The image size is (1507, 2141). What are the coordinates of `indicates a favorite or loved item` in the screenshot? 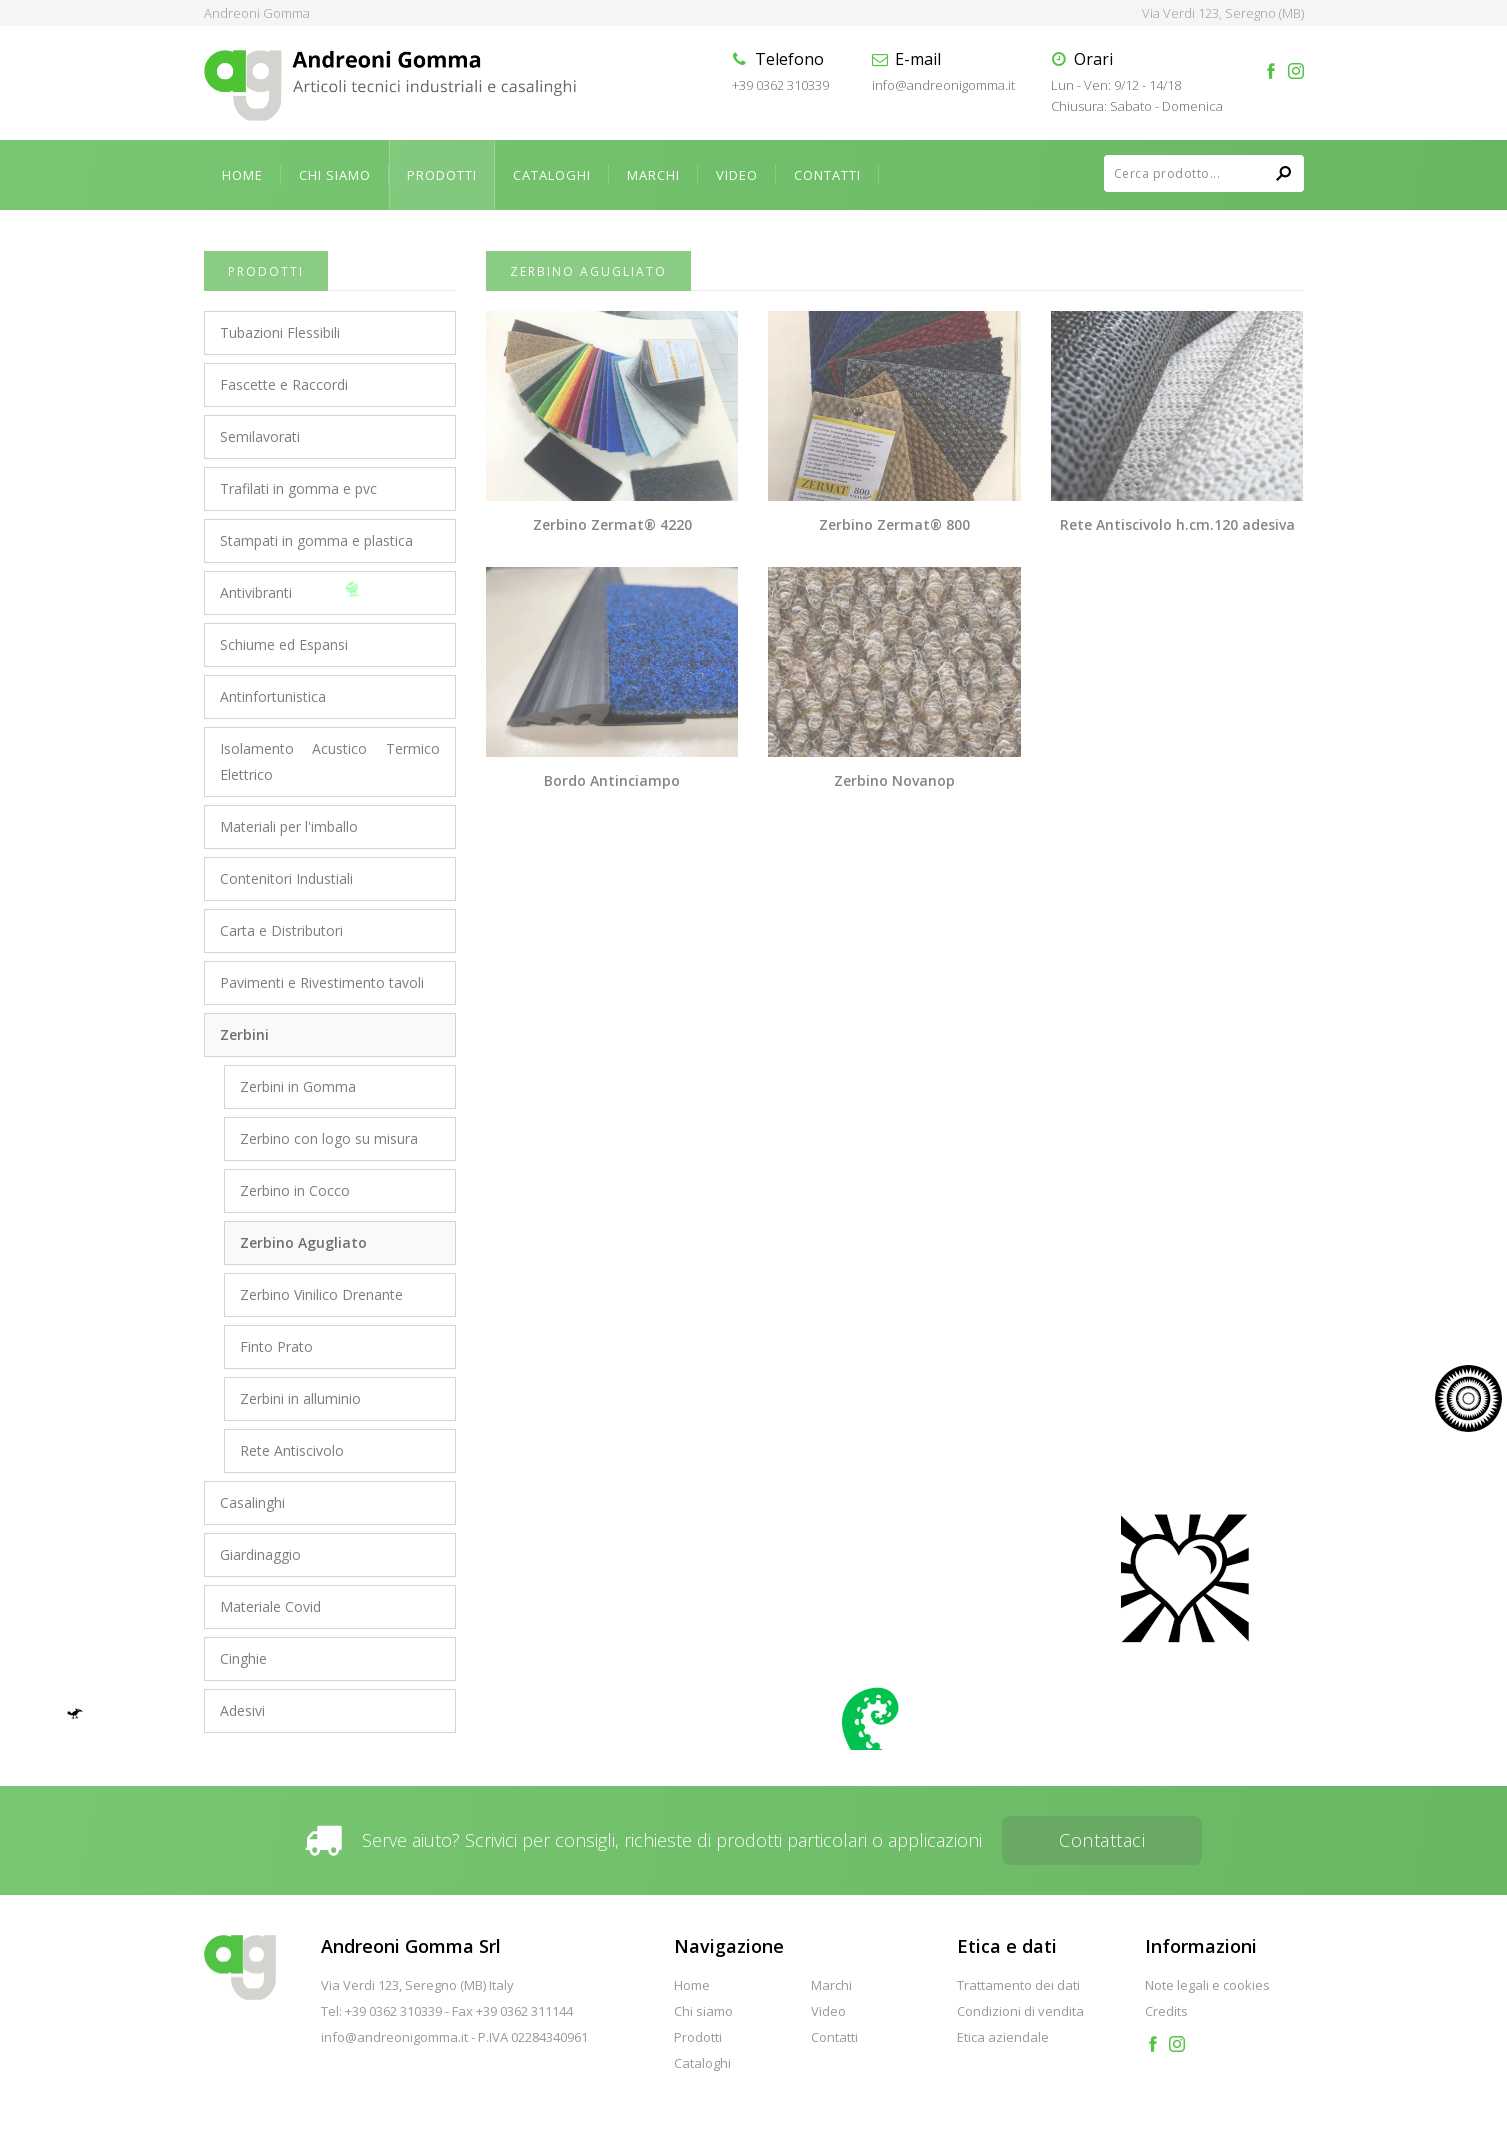 It's located at (1185, 1578).